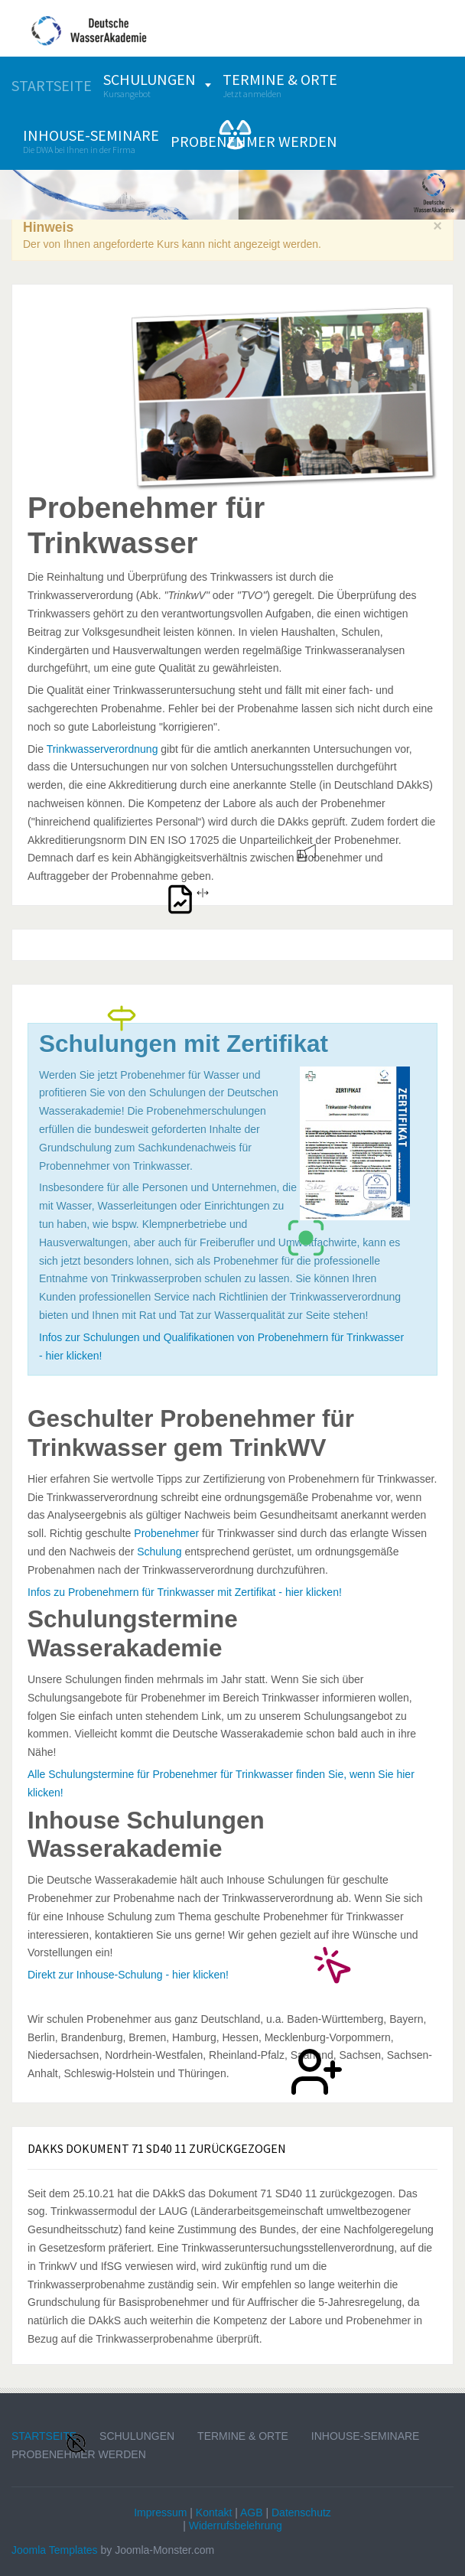  Describe the element at coordinates (235, 133) in the screenshot. I see `indicates radioactive or hazardous material warning` at that location.